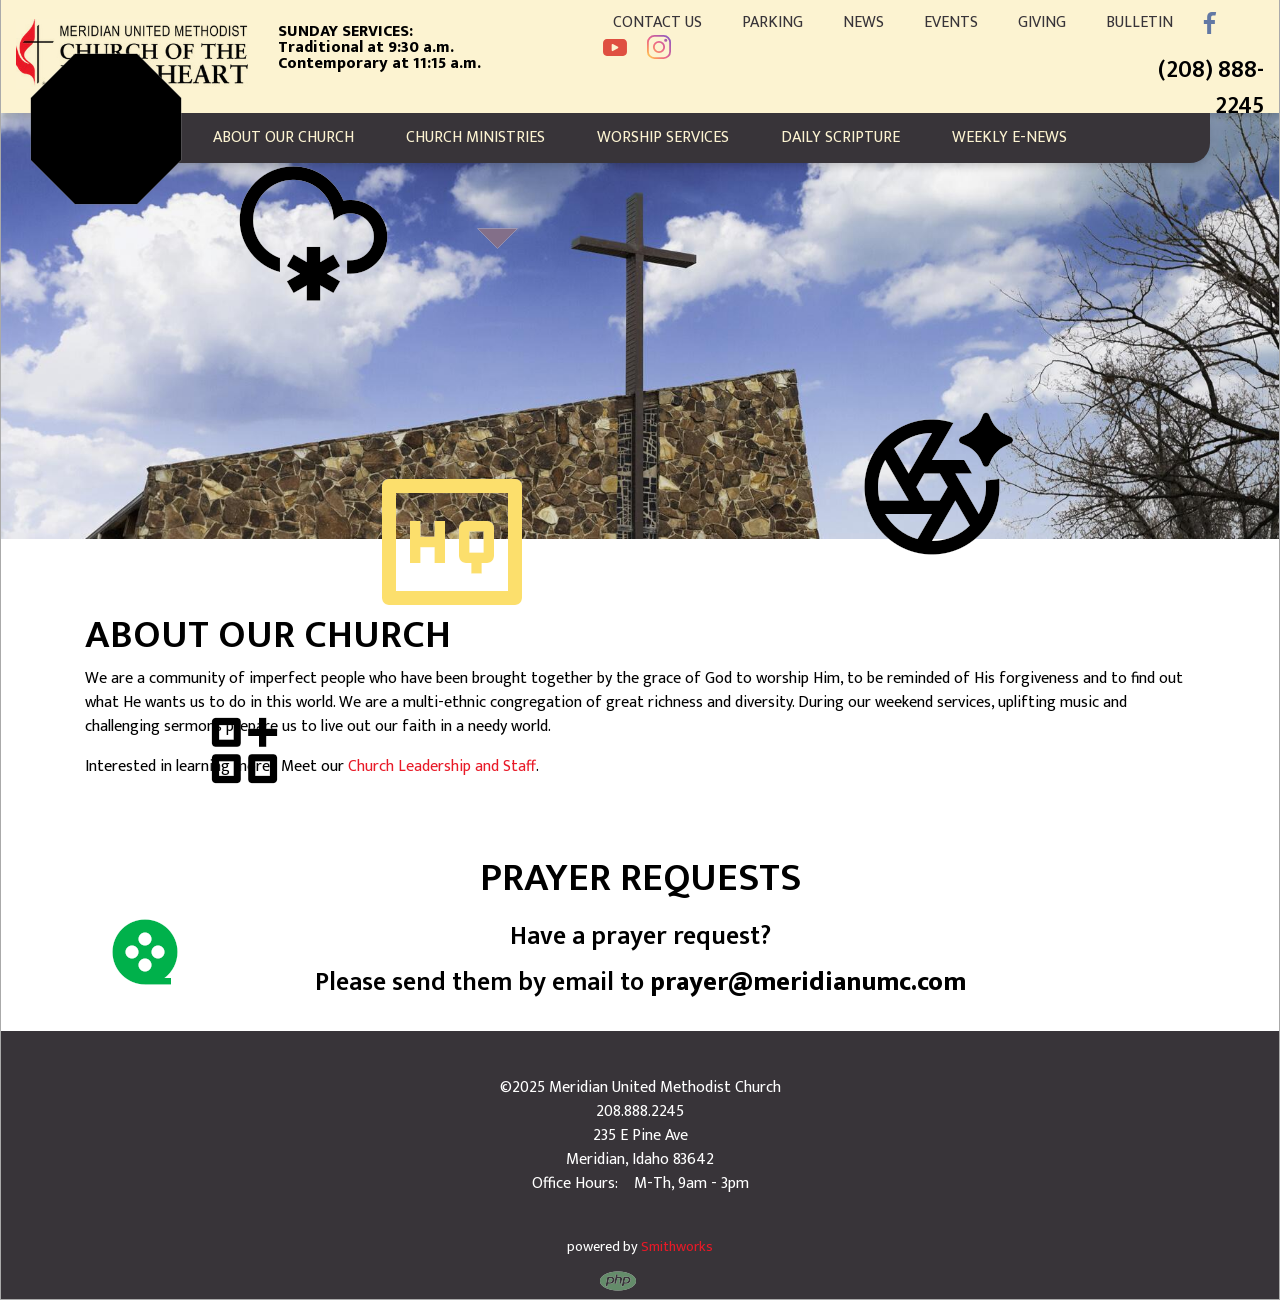 This screenshot has width=1280, height=1300. What do you see at coordinates (497, 238) in the screenshot?
I see `expand a dropdown menu` at bounding box center [497, 238].